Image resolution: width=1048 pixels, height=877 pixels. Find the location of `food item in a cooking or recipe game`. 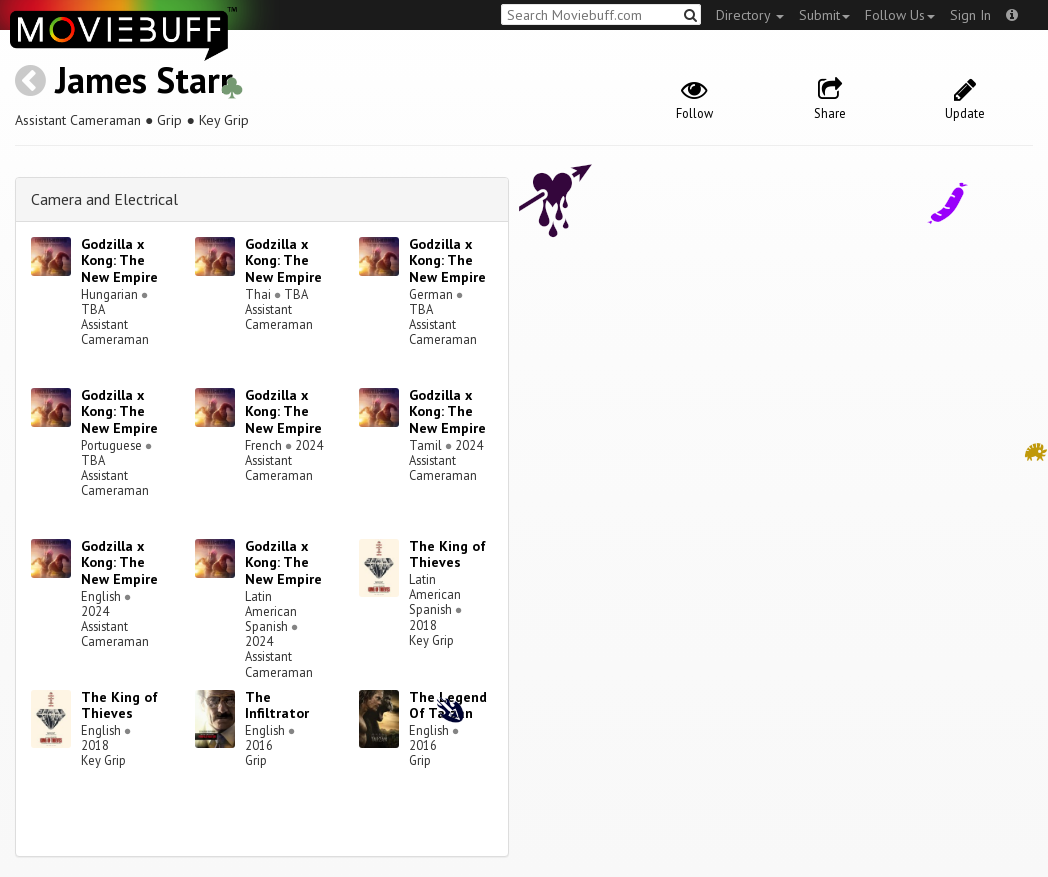

food item in a cooking or recipe game is located at coordinates (947, 203).